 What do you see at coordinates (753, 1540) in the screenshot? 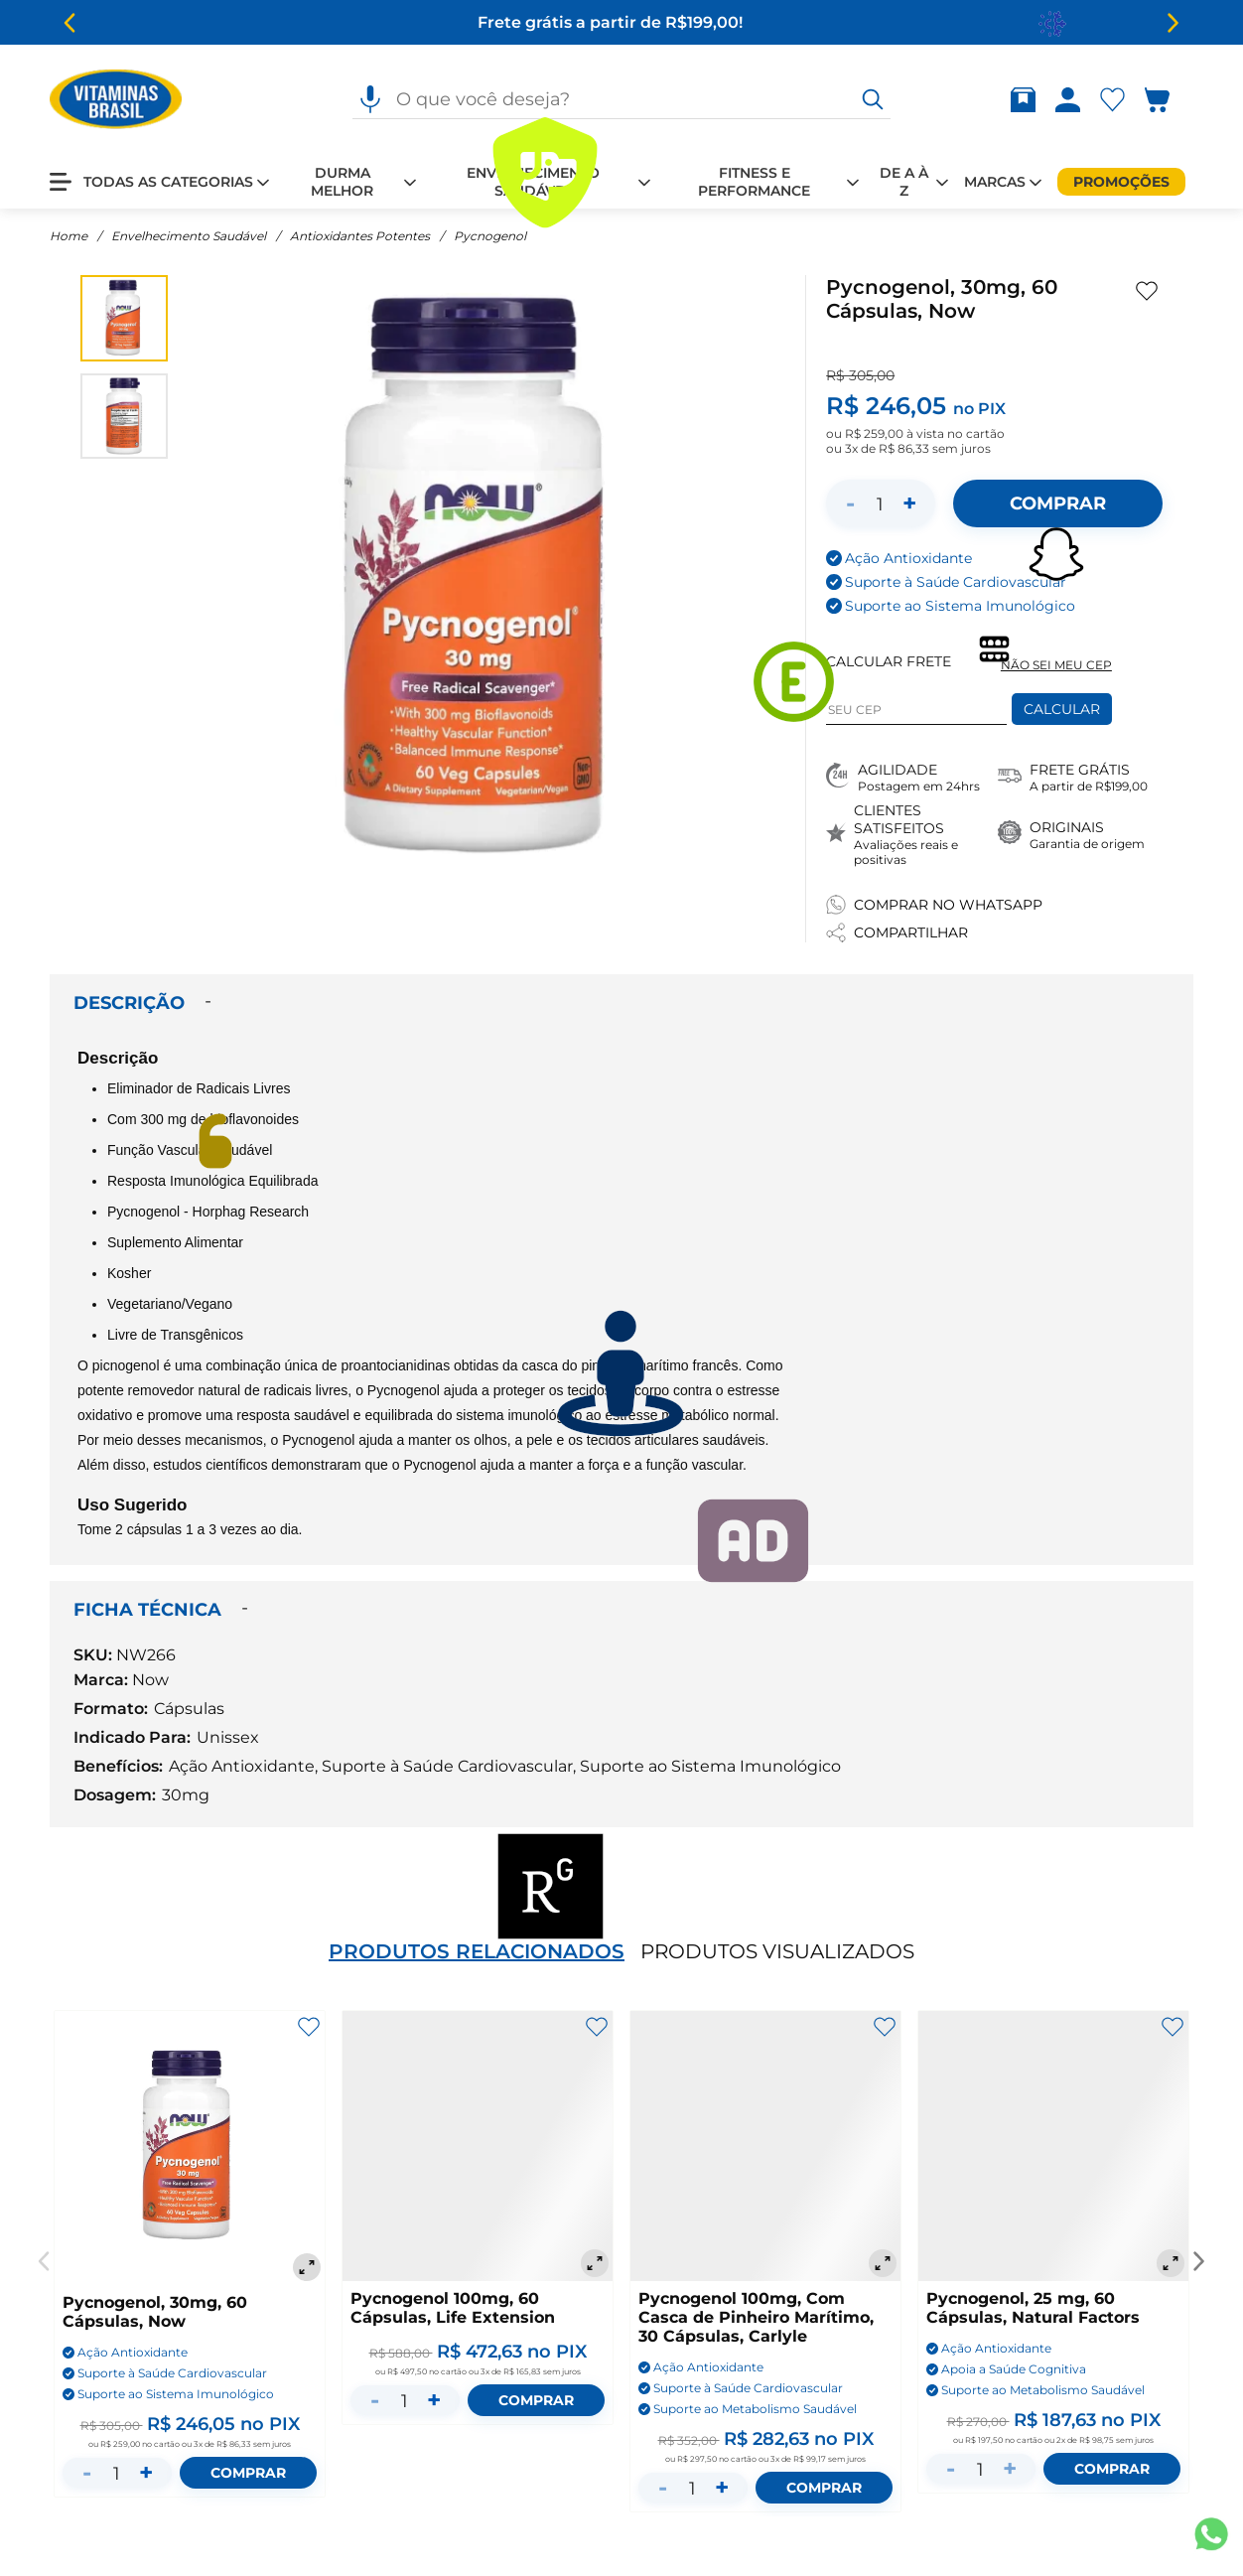
I see `enable audio description for accessibility` at bounding box center [753, 1540].